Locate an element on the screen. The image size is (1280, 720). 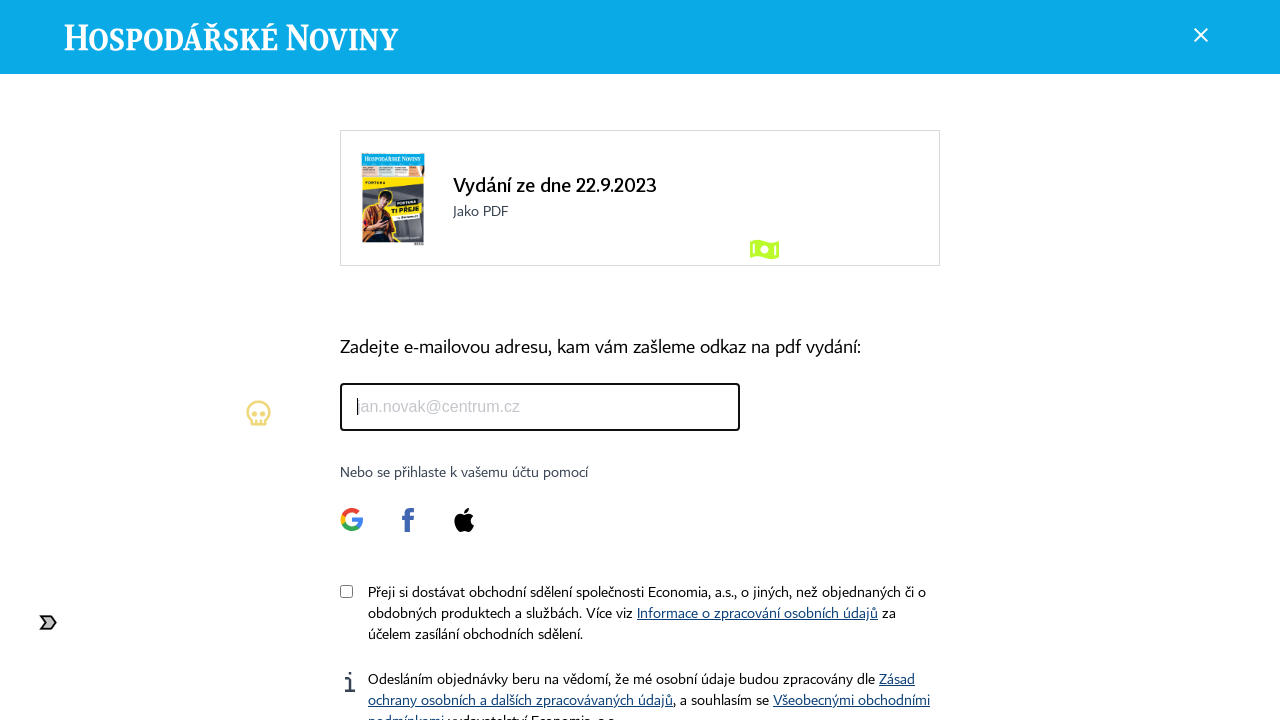
view payment or transaction history is located at coordinates (764, 249).